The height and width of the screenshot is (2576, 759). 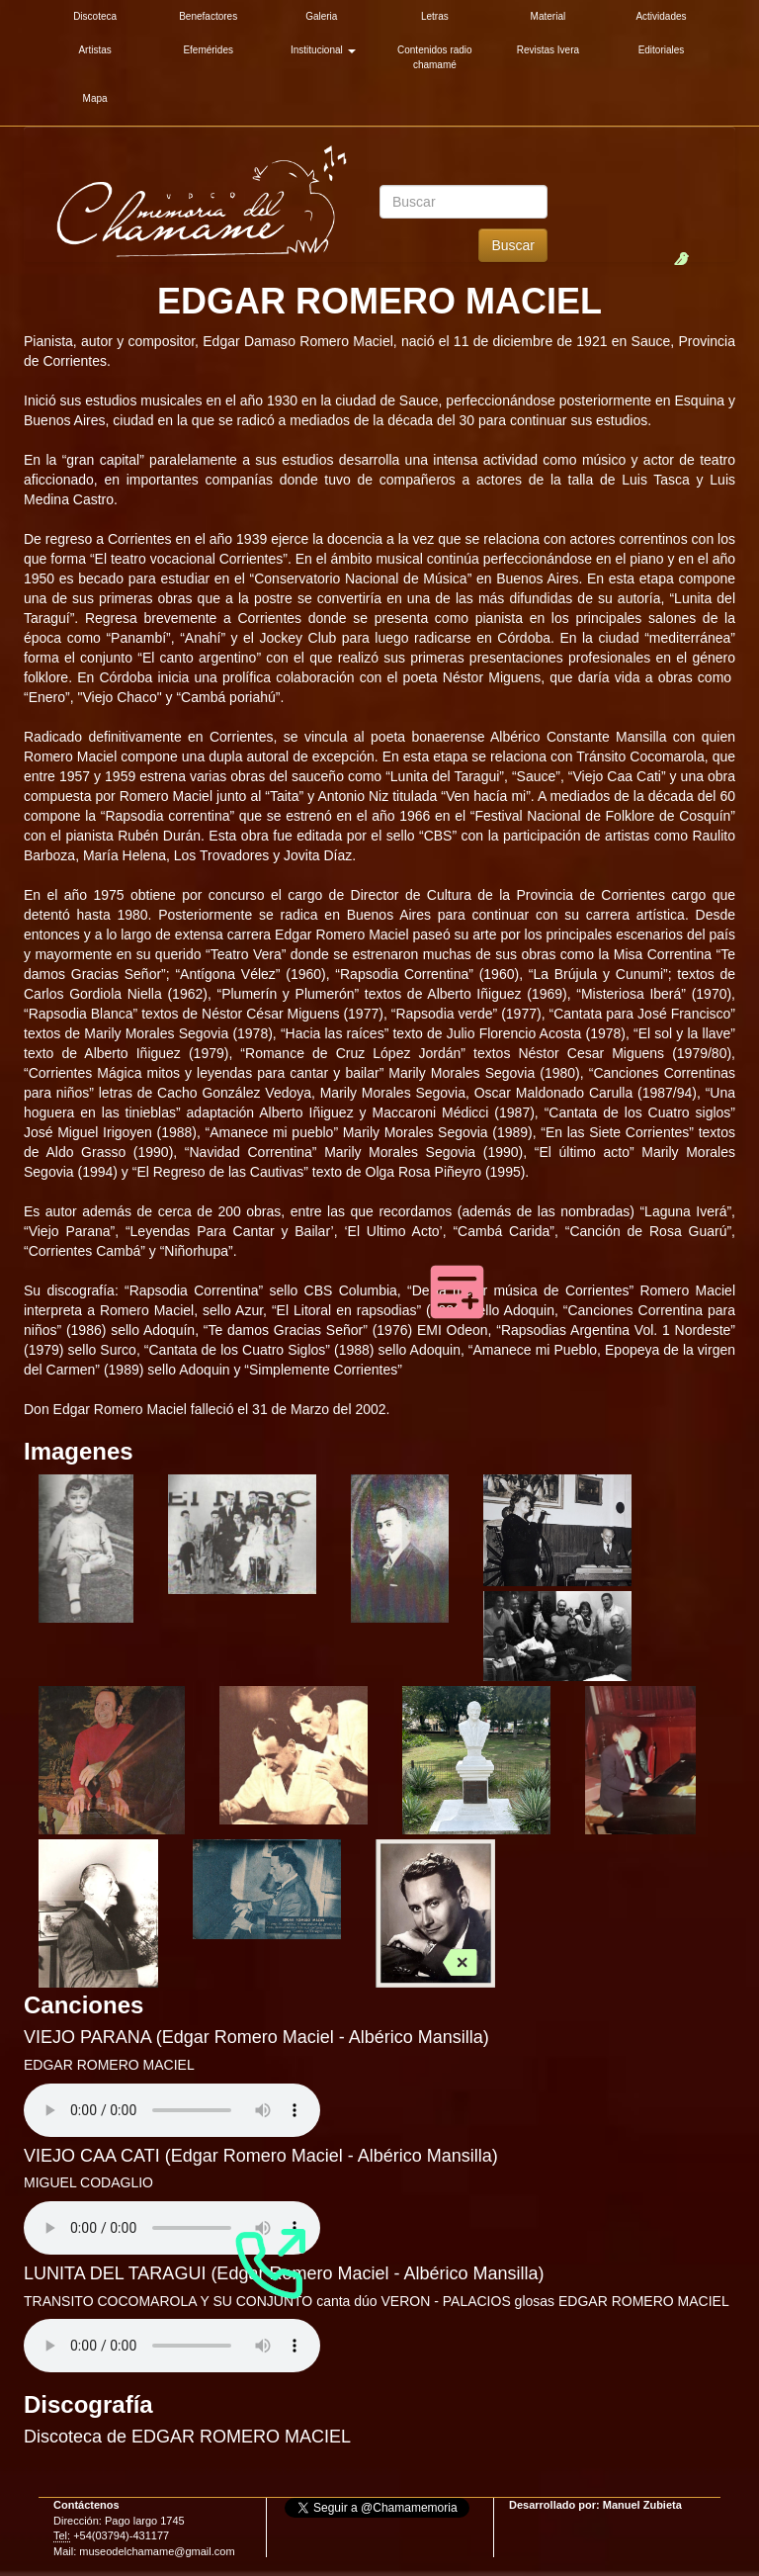 I want to click on delete the previous character, so click(x=461, y=1962).